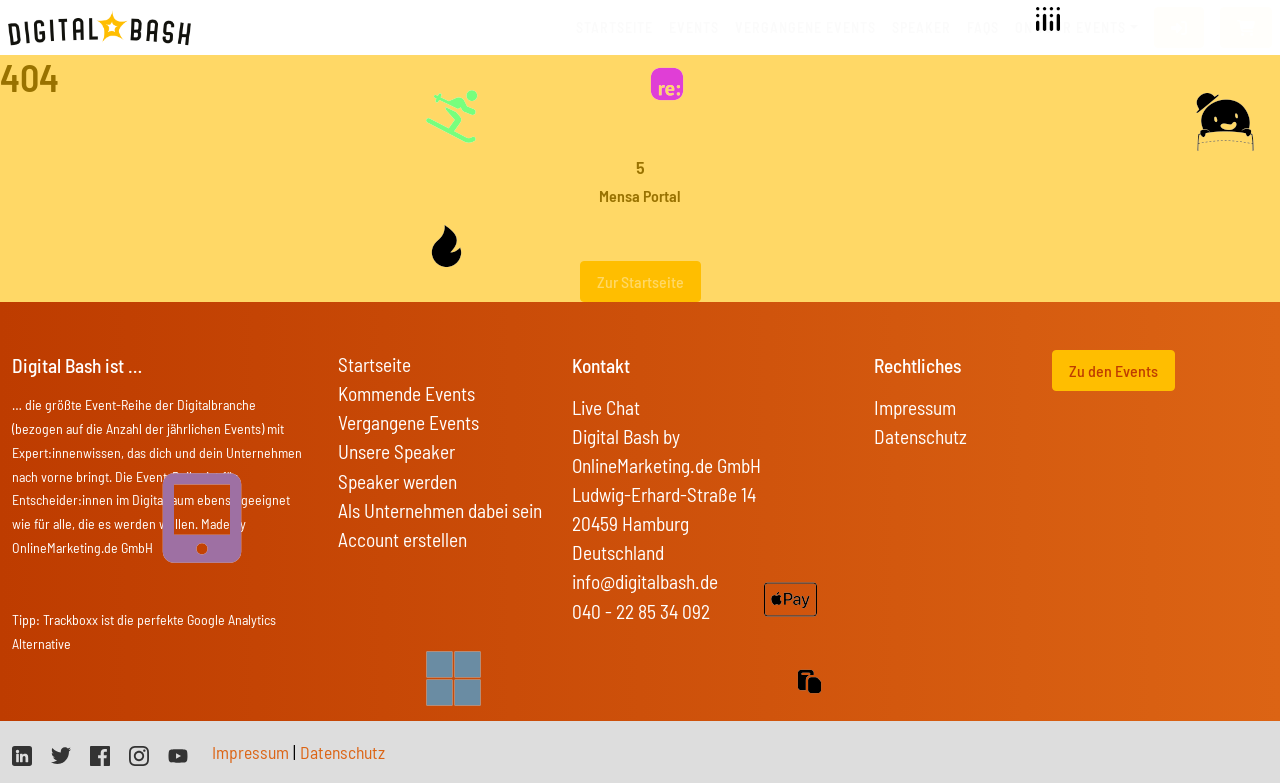  I want to click on switch to tablet view or layout, so click(202, 518).